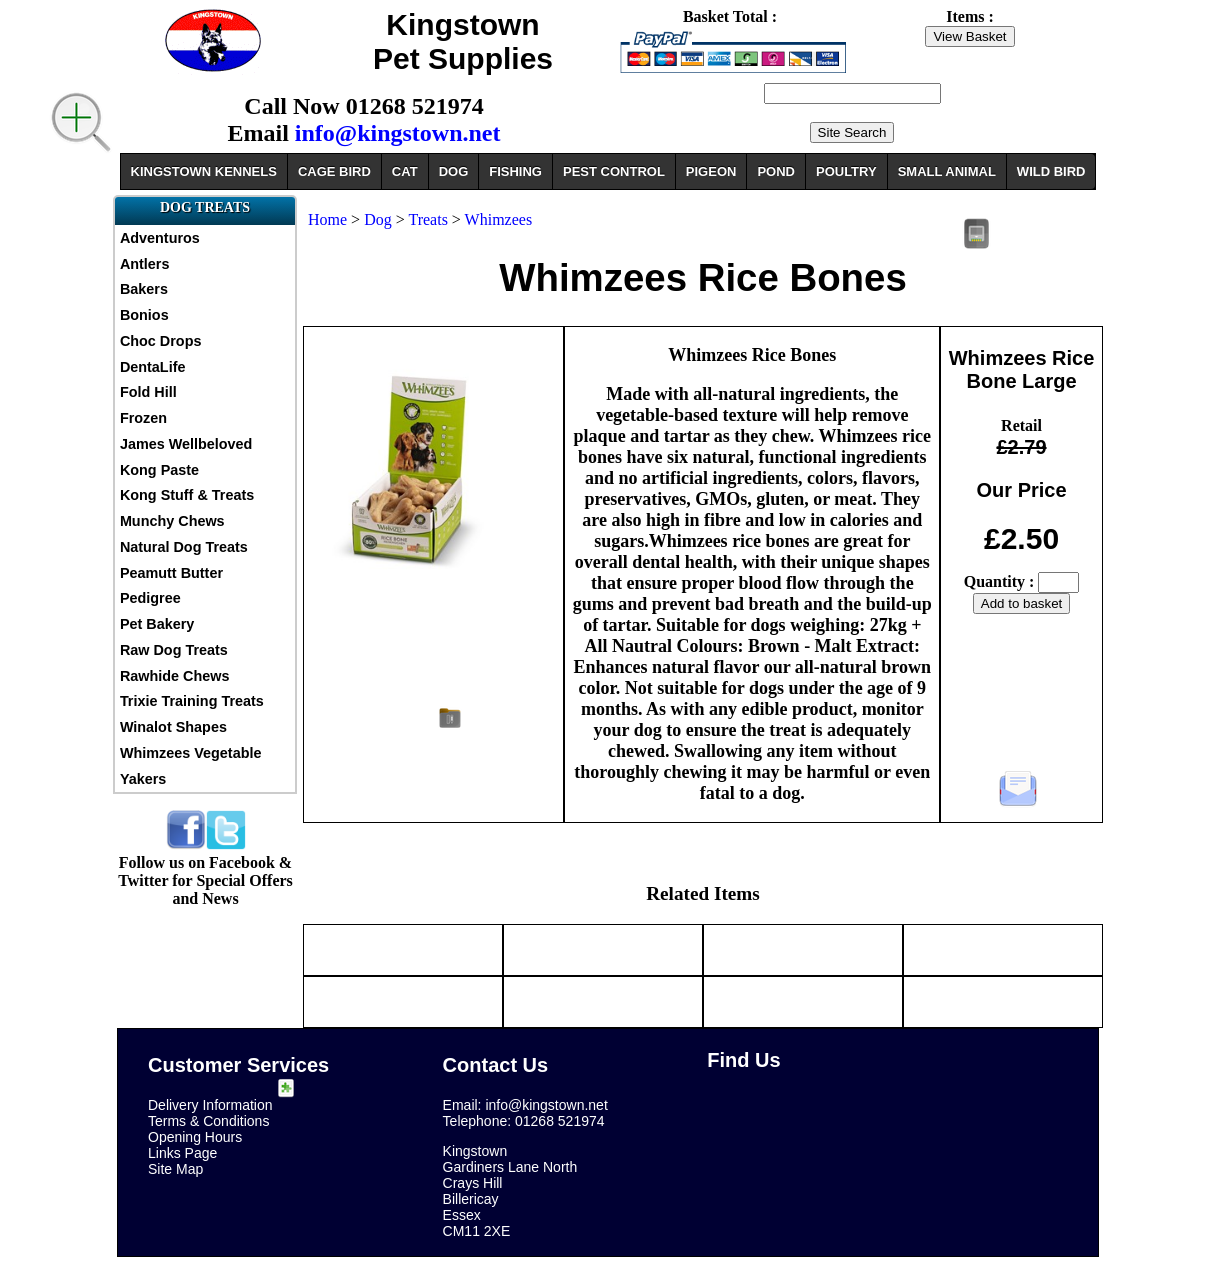  What do you see at coordinates (976, 233) in the screenshot?
I see `gameboy rom file type indicator` at bounding box center [976, 233].